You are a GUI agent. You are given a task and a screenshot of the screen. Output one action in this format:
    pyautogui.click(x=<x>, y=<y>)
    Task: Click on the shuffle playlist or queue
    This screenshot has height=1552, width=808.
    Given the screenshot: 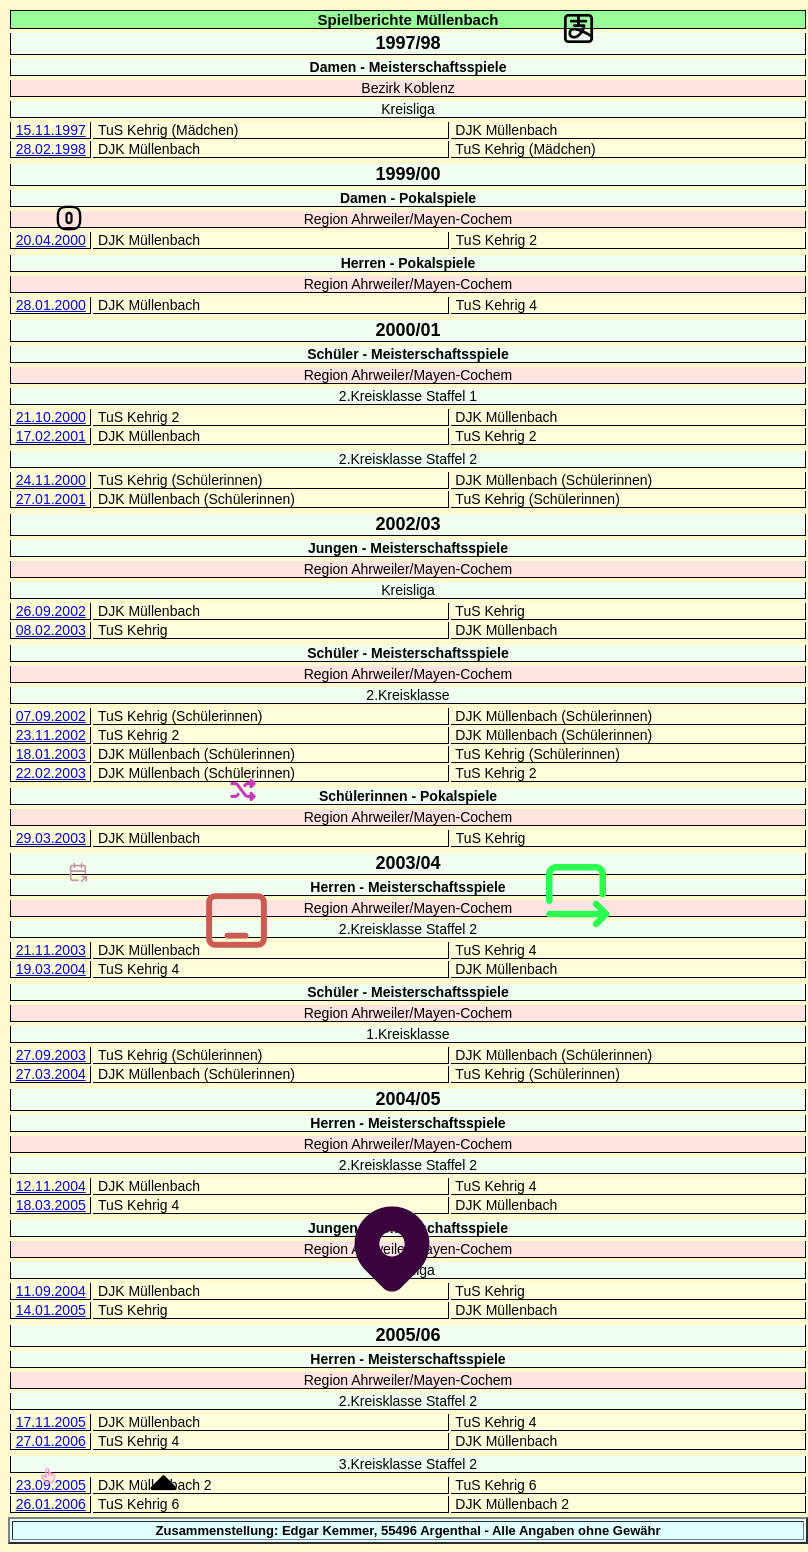 What is the action you would take?
    pyautogui.click(x=243, y=790)
    